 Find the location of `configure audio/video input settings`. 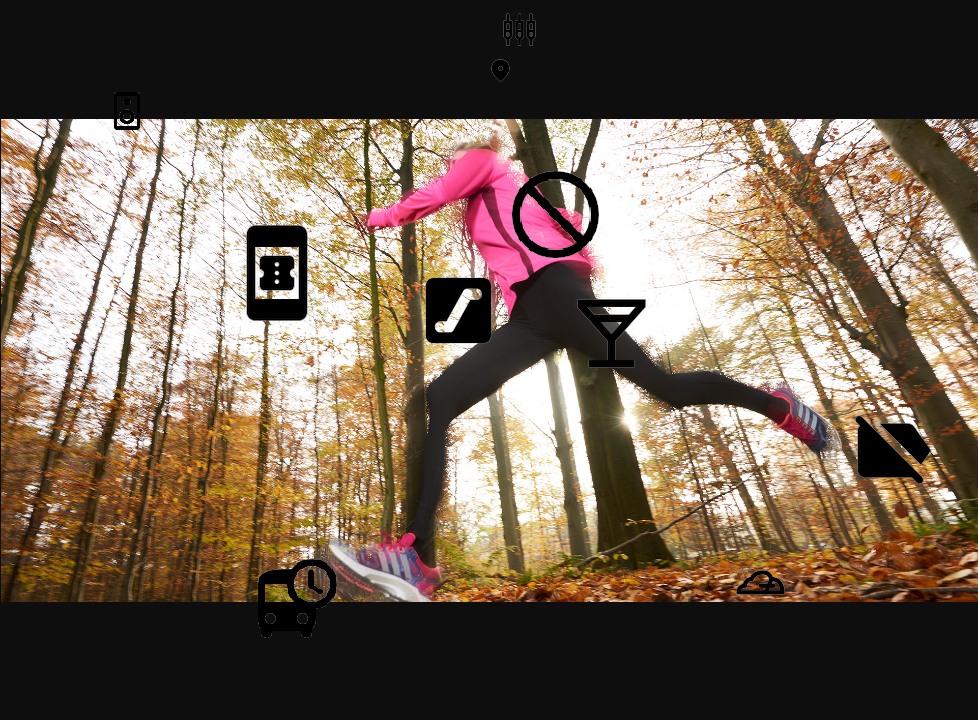

configure audio/video input settings is located at coordinates (519, 29).